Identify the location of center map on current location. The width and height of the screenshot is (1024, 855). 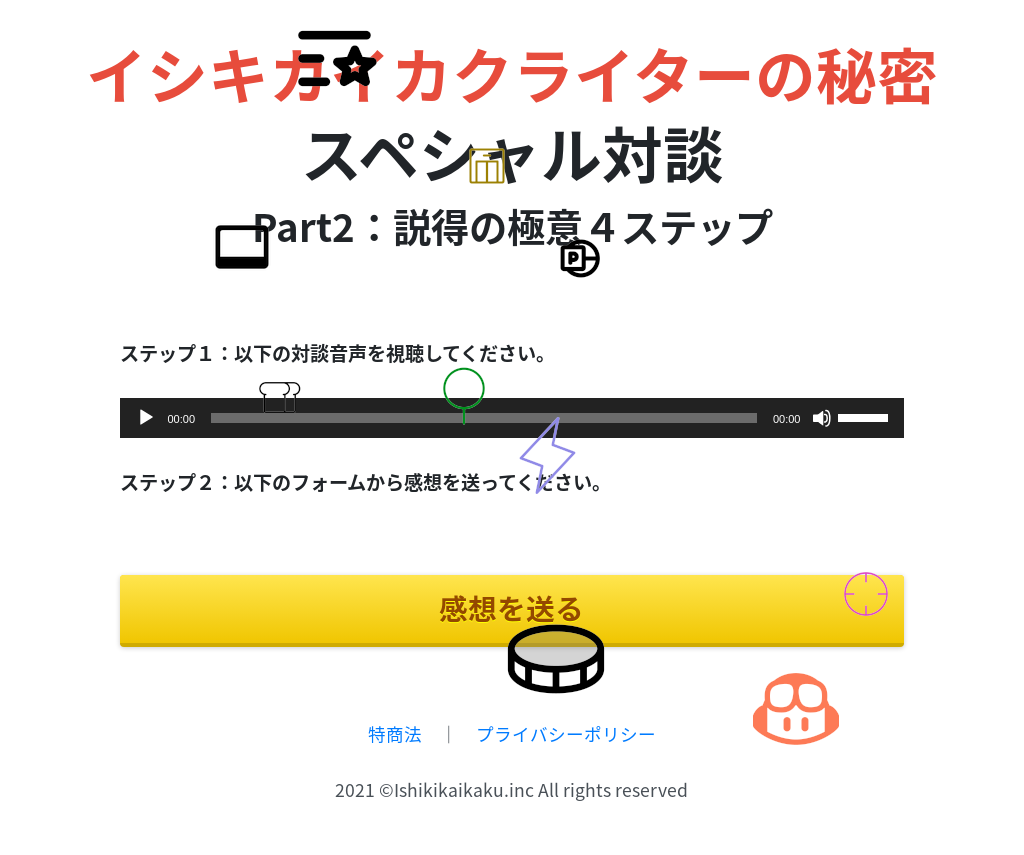
(866, 594).